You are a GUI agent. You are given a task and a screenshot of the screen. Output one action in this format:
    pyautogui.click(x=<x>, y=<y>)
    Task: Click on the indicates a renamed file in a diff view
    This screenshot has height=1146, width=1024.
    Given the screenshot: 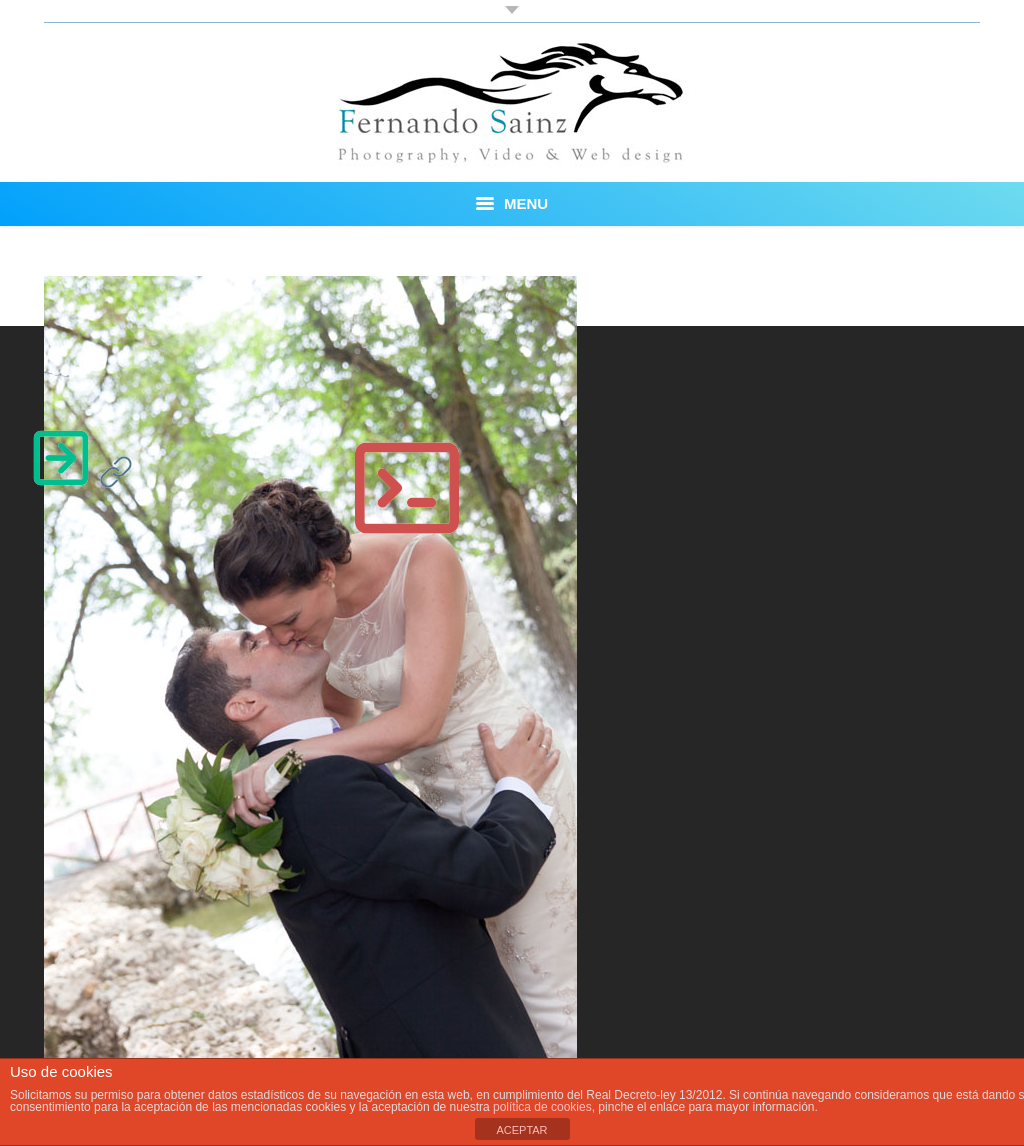 What is the action you would take?
    pyautogui.click(x=61, y=458)
    